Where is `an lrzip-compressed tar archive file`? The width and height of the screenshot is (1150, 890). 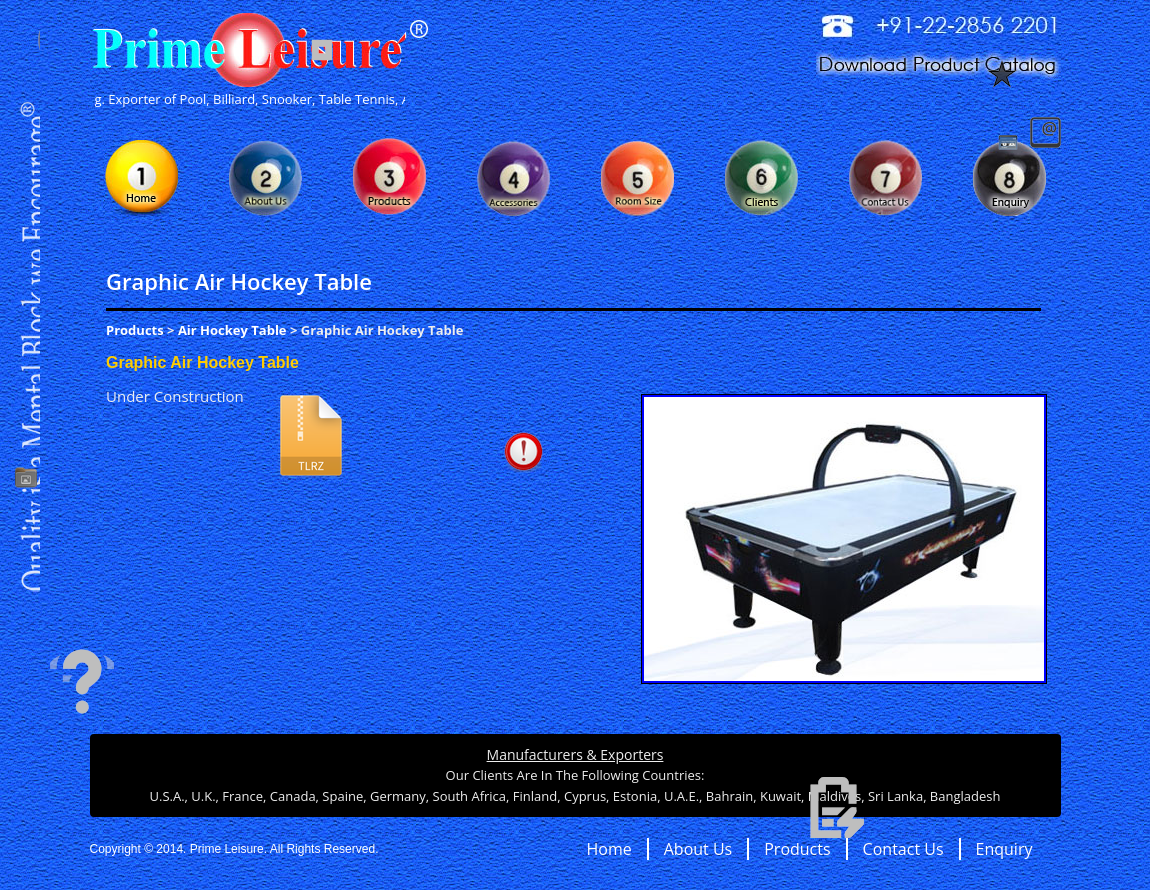
an lrzip-compressed tar archive file is located at coordinates (311, 437).